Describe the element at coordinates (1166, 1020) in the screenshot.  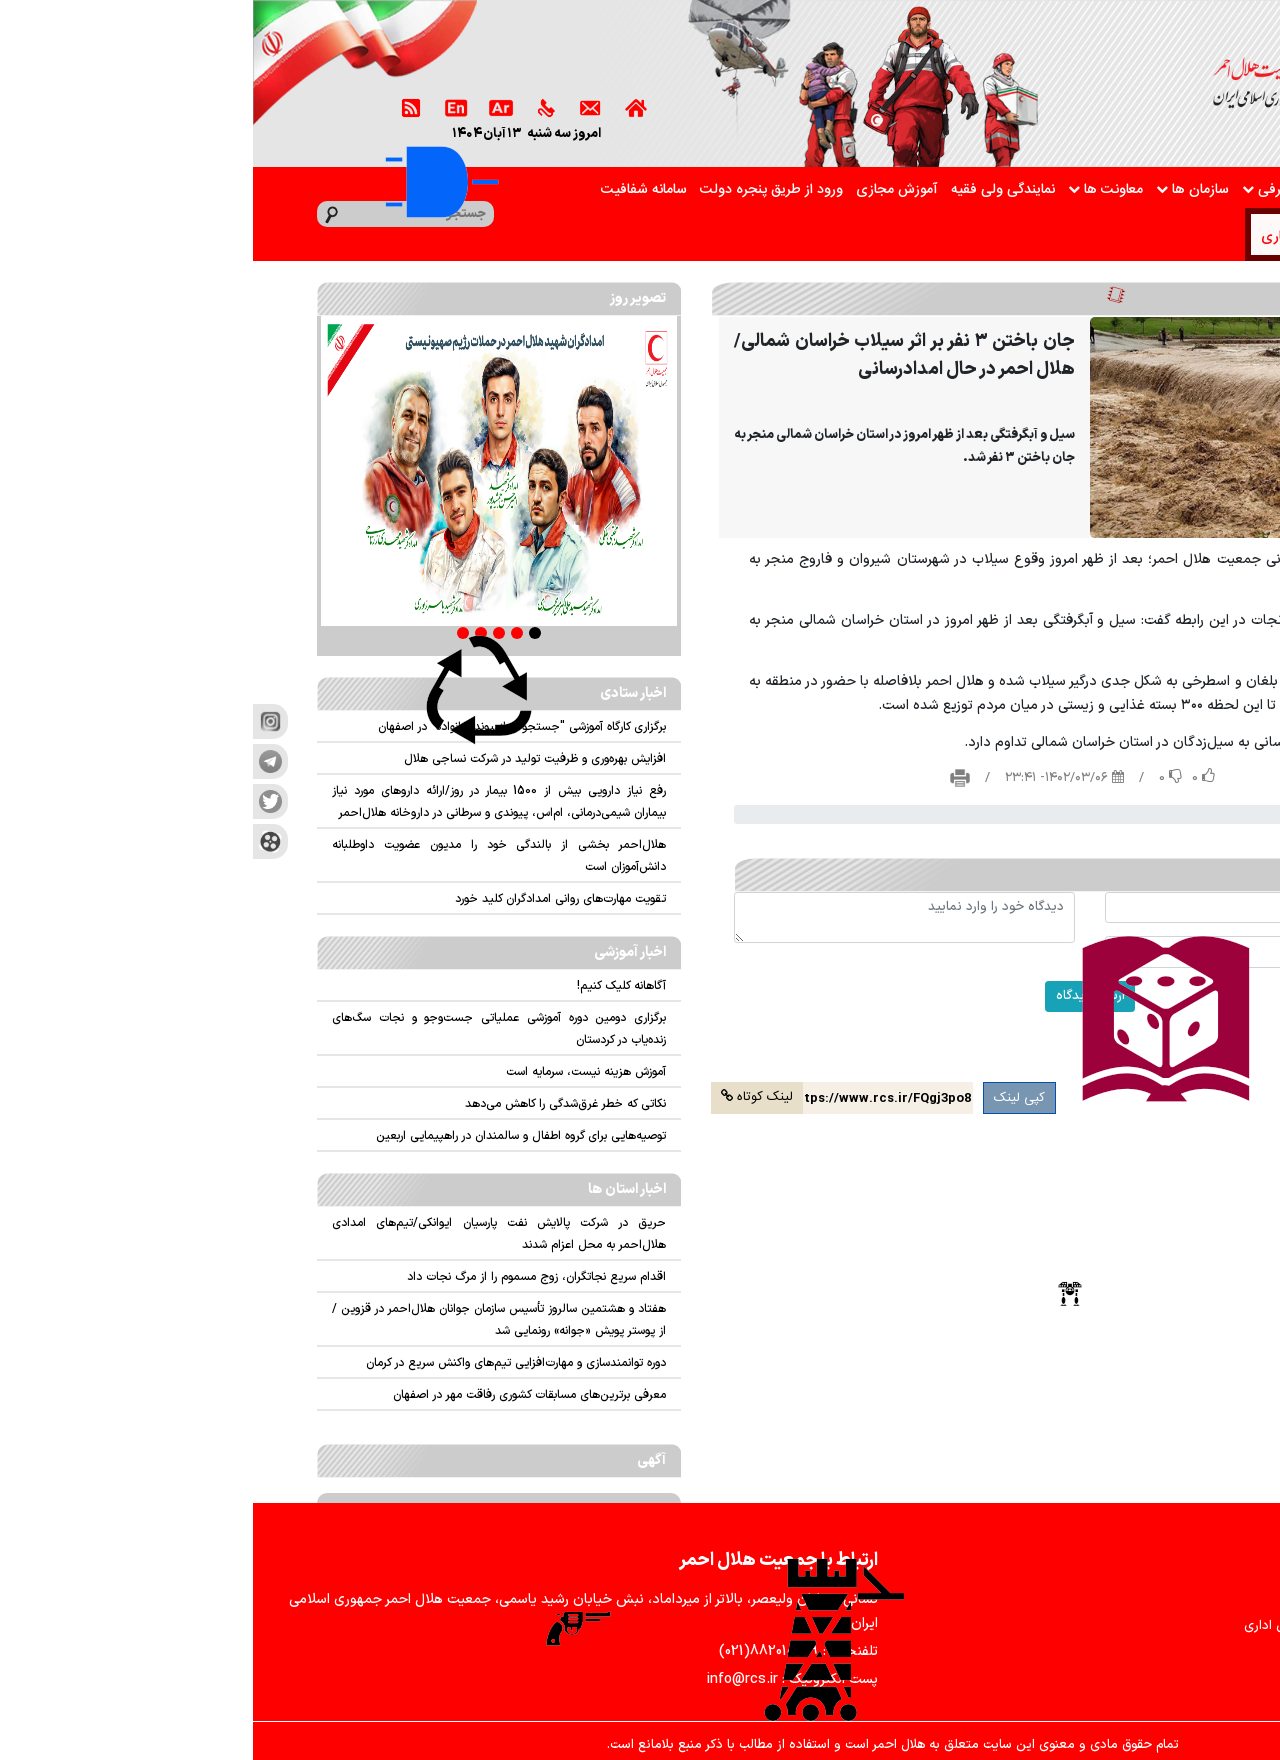
I see `view game rules and instructions` at that location.